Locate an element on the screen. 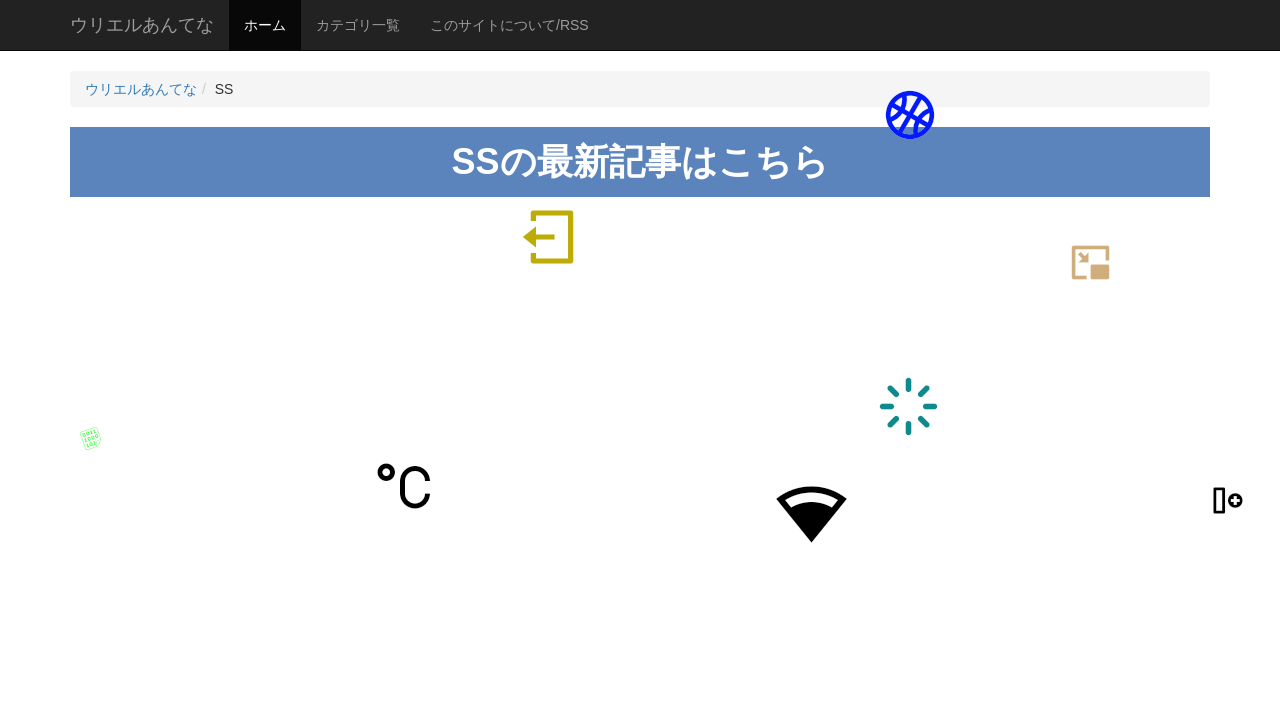 The width and height of the screenshot is (1280, 720). access sports scores and updates is located at coordinates (910, 115).